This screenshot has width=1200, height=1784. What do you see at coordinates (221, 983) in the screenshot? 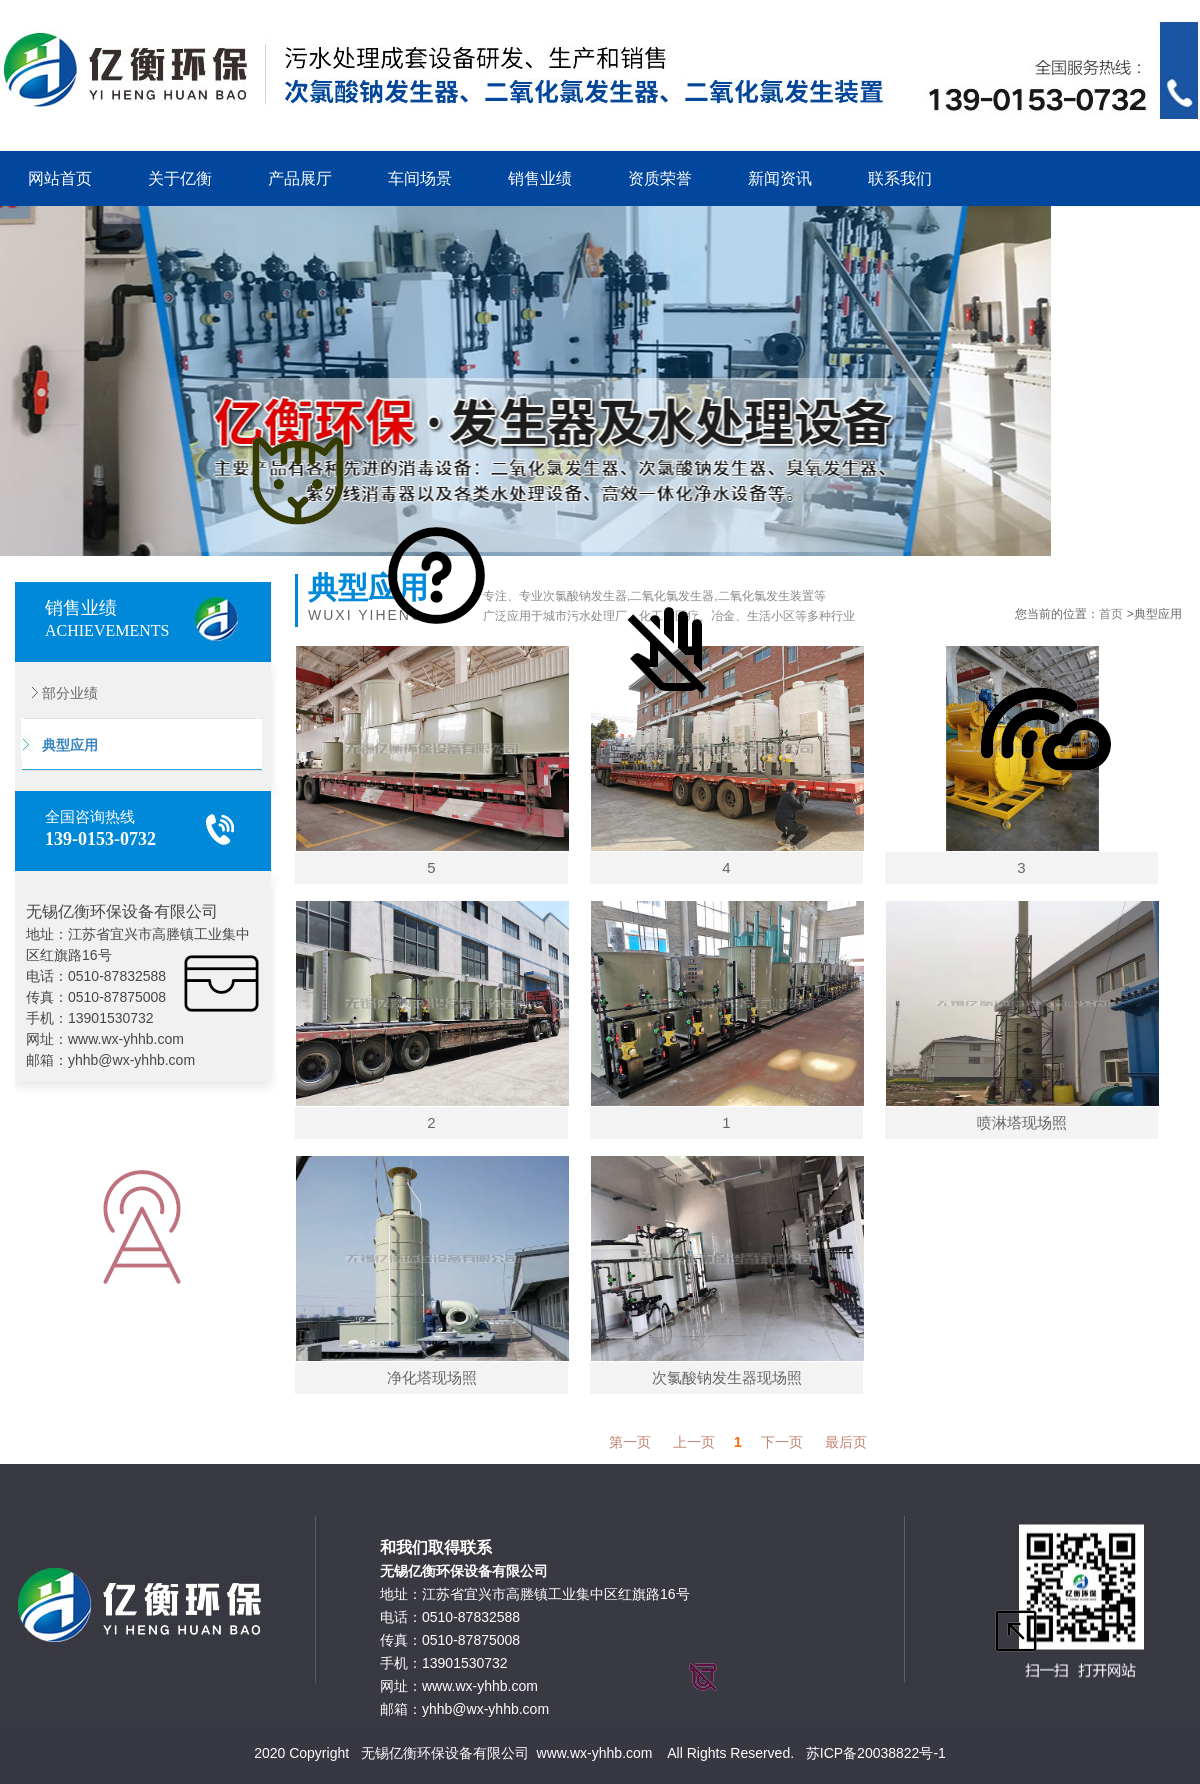
I see `access your wallet or saved payment methods` at bounding box center [221, 983].